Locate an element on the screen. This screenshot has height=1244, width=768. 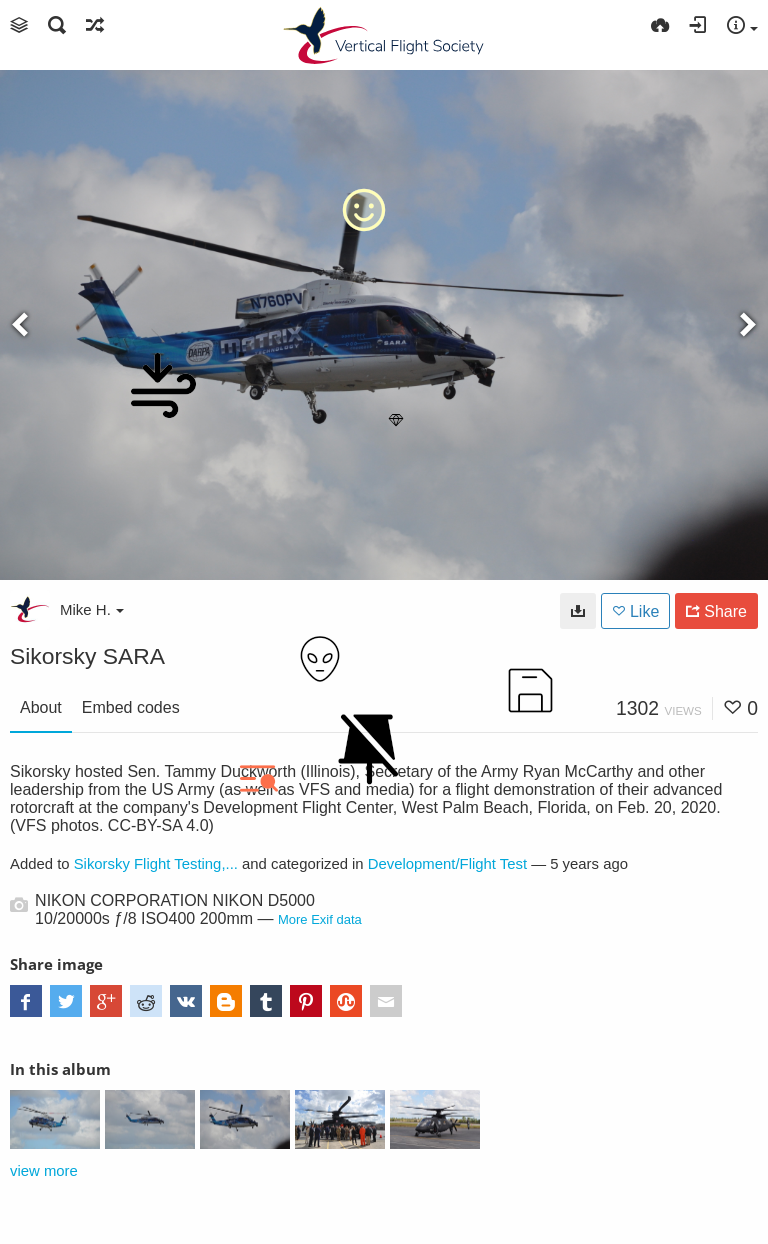
save current file or document is located at coordinates (530, 690).